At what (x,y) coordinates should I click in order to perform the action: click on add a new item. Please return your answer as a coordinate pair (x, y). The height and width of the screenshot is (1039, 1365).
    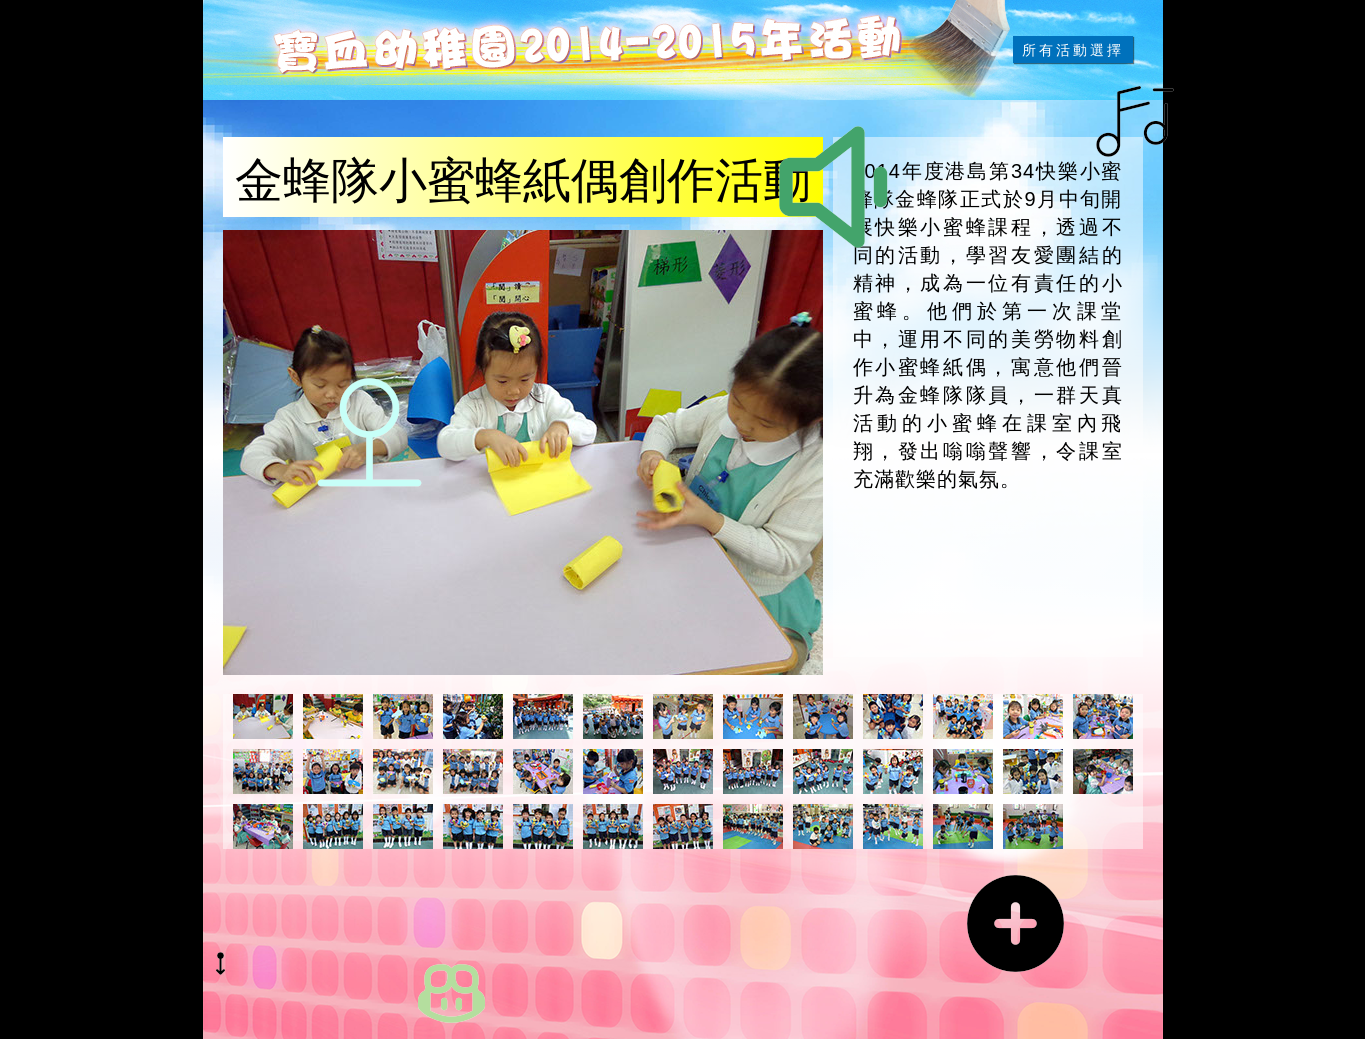
    Looking at the image, I should click on (1015, 923).